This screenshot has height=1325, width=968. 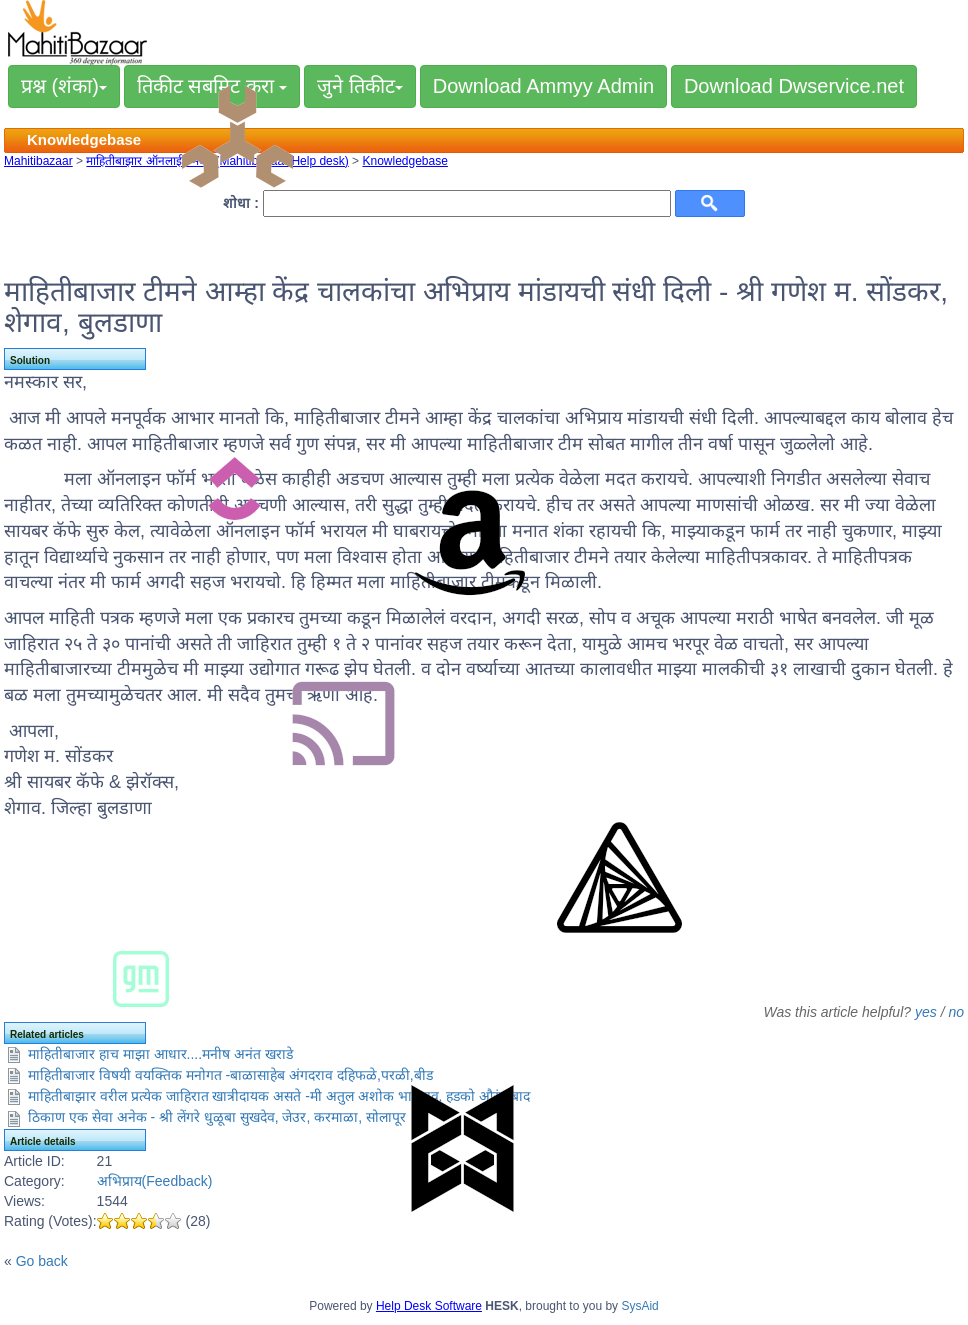 I want to click on open the Amazon app, so click(x=470, y=540).